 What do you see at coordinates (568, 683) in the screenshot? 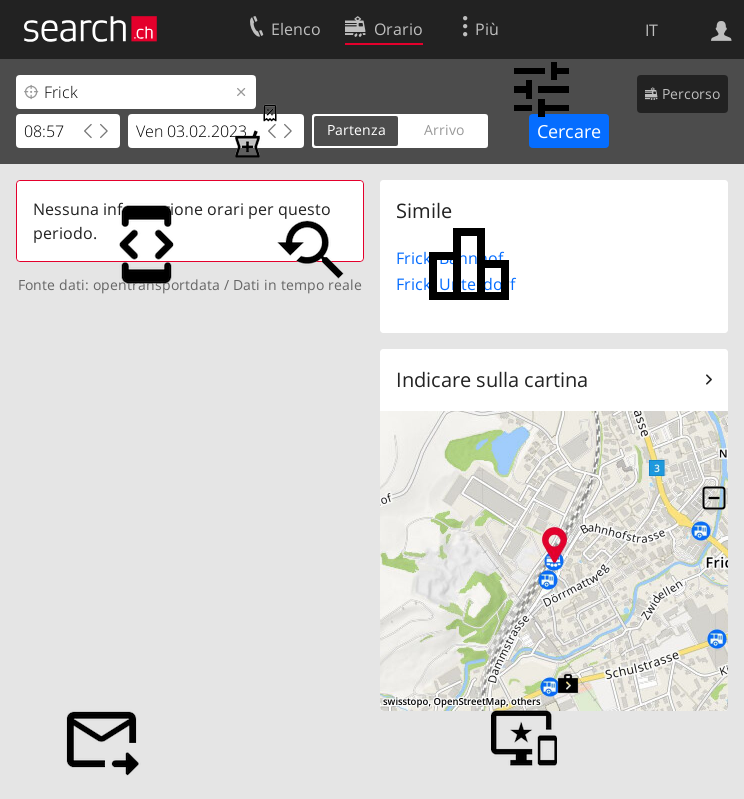
I see `snooze or defer task to next week` at bounding box center [568, 683].